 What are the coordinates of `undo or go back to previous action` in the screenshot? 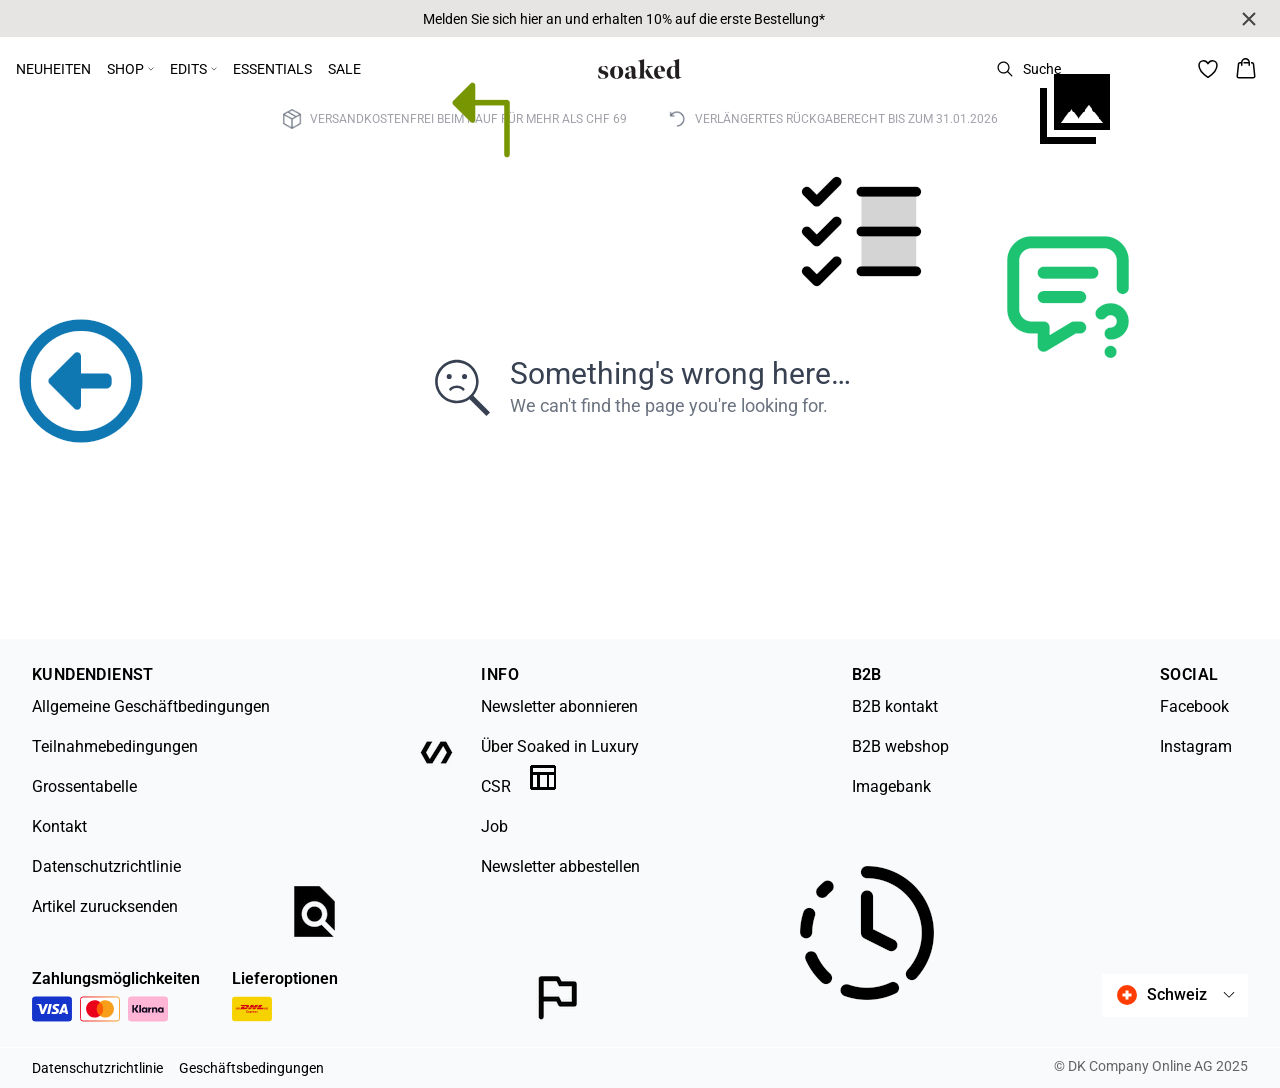 It's located at (484, 120).